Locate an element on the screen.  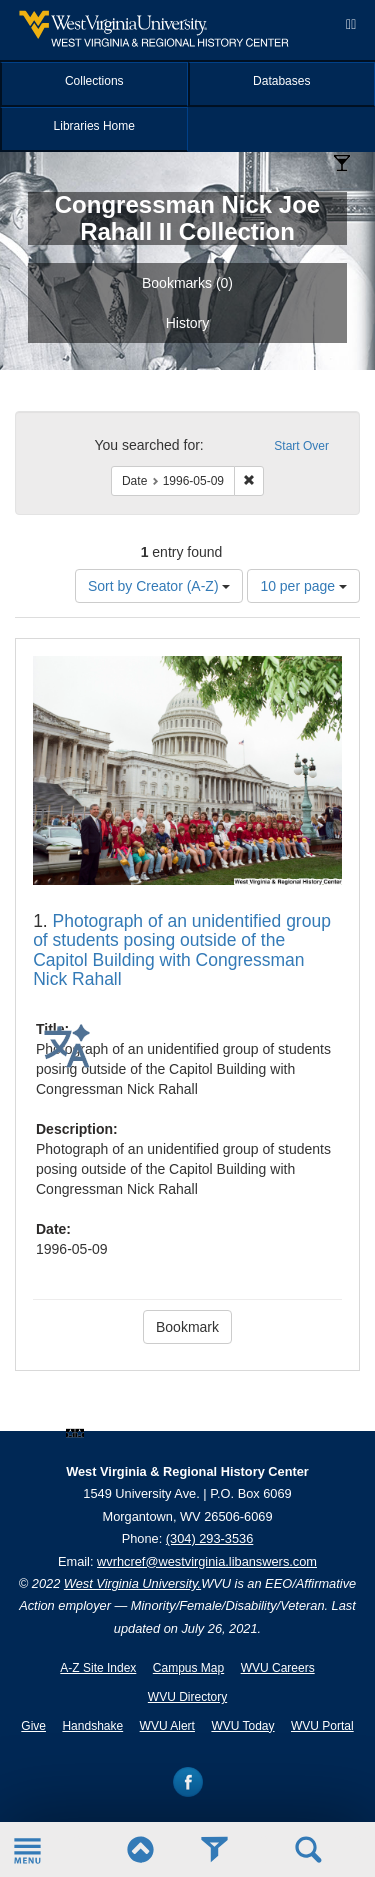
translate text using AI is located at coordinates (66, 1048).